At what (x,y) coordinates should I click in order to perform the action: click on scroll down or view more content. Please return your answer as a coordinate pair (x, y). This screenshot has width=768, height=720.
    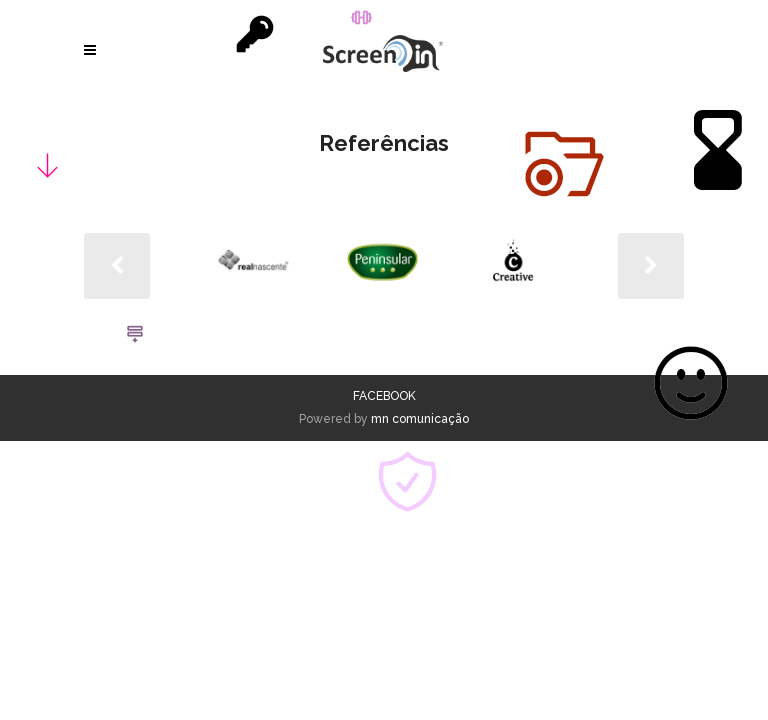
    Looking at the image, I should click on (47, 165).